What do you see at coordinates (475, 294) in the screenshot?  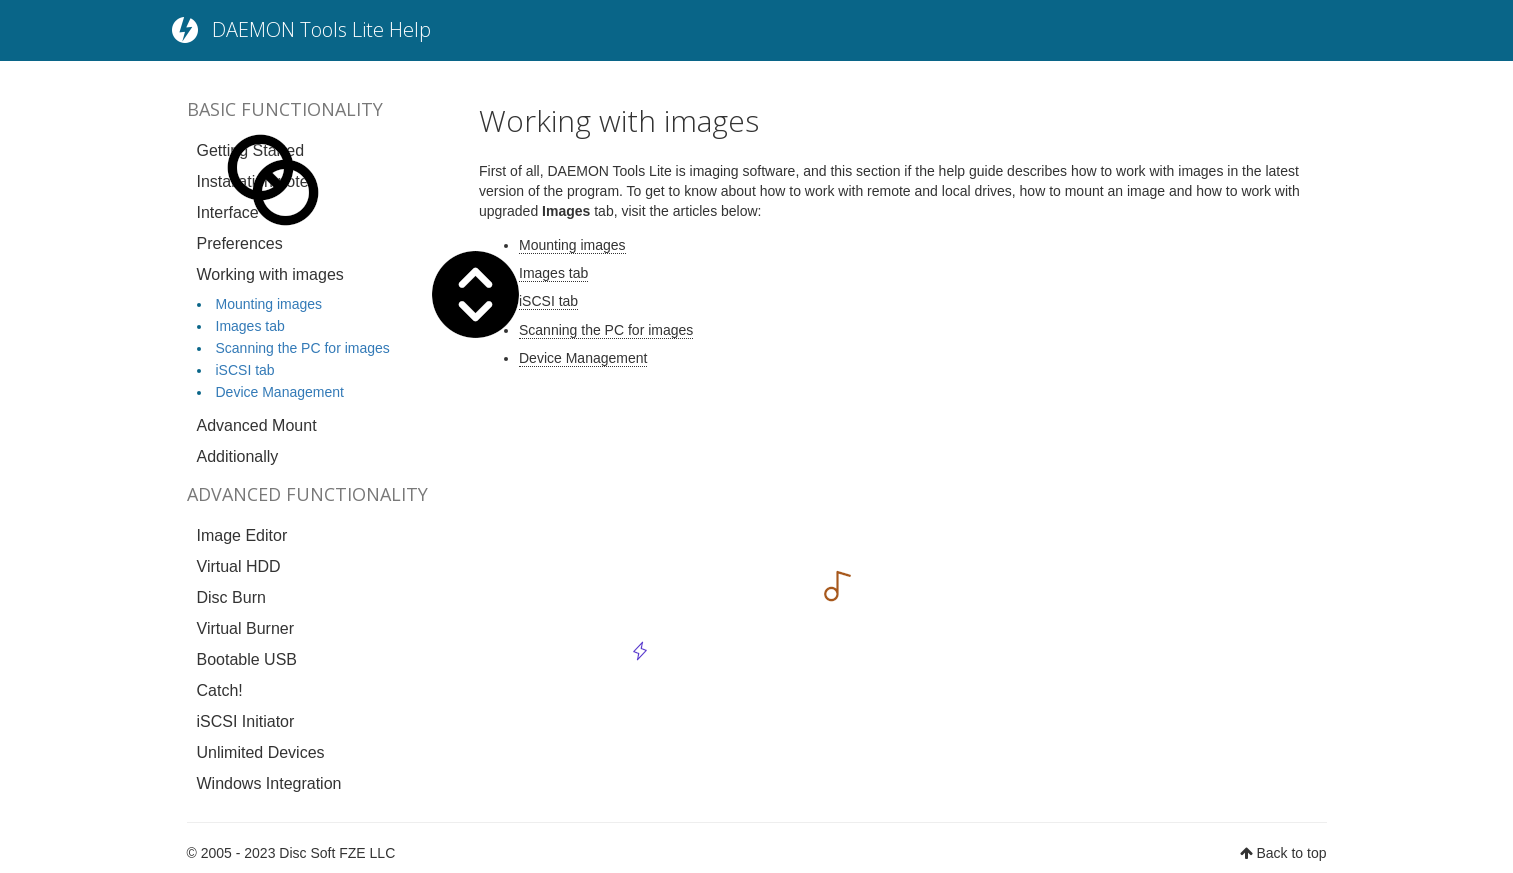 I see `expand or collapse a section` at bounding box center [475, 294].